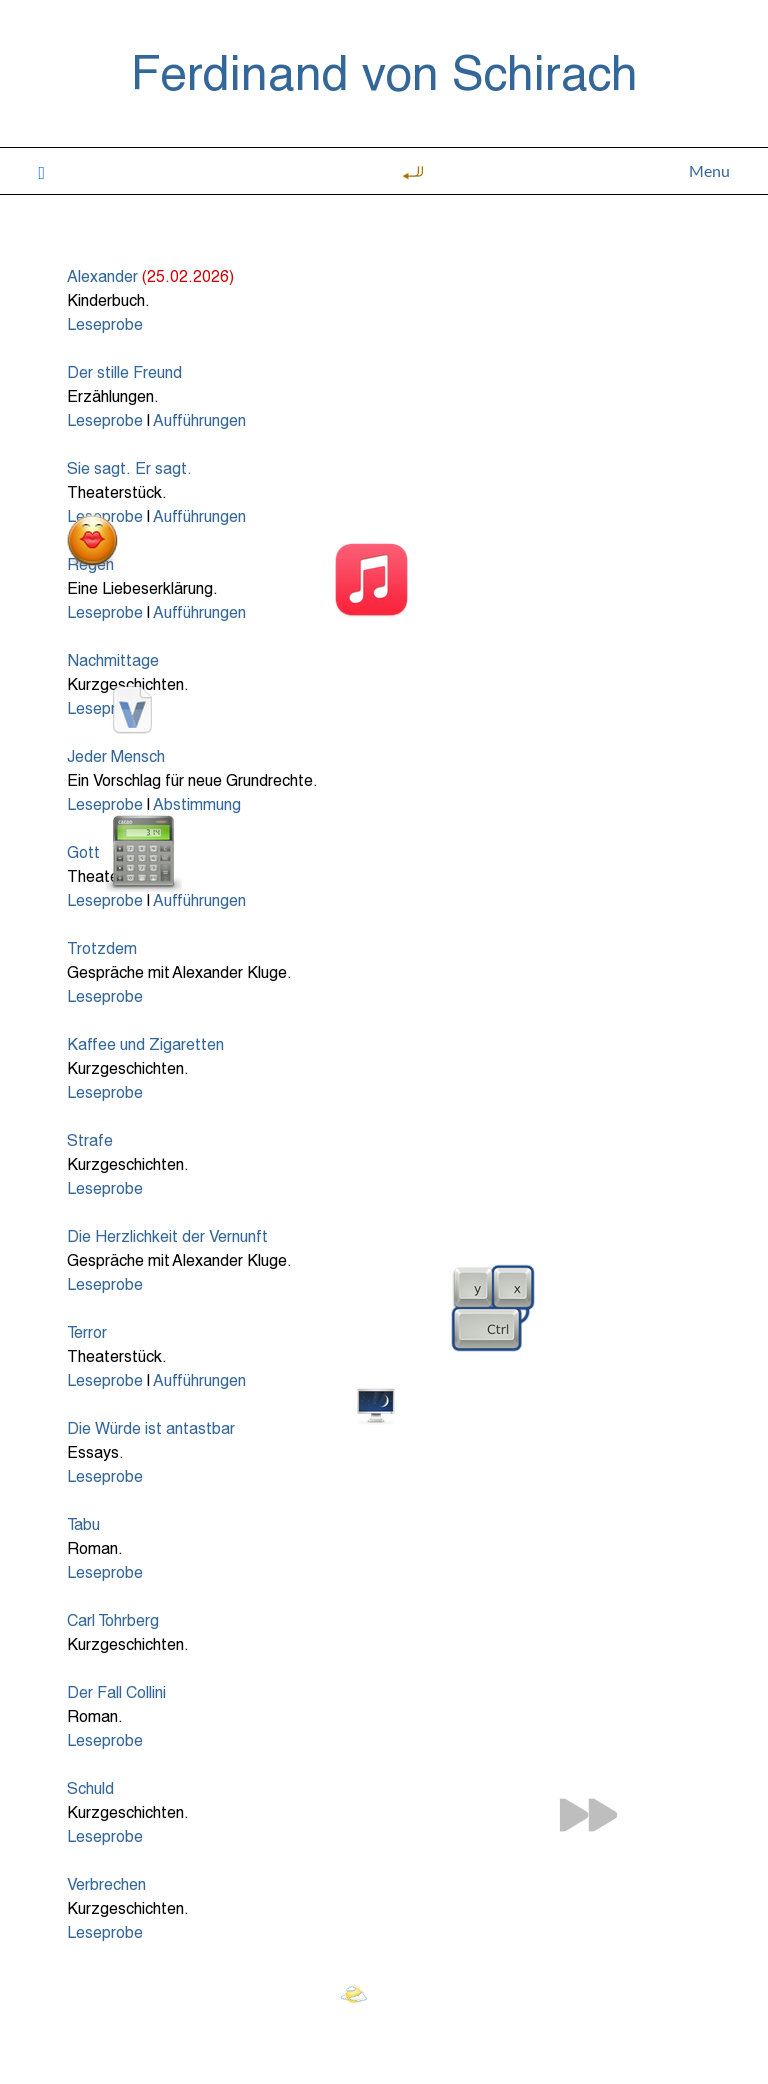  I want to click on configure keyboard shortcuts in system preferences, so click(493, 1310).